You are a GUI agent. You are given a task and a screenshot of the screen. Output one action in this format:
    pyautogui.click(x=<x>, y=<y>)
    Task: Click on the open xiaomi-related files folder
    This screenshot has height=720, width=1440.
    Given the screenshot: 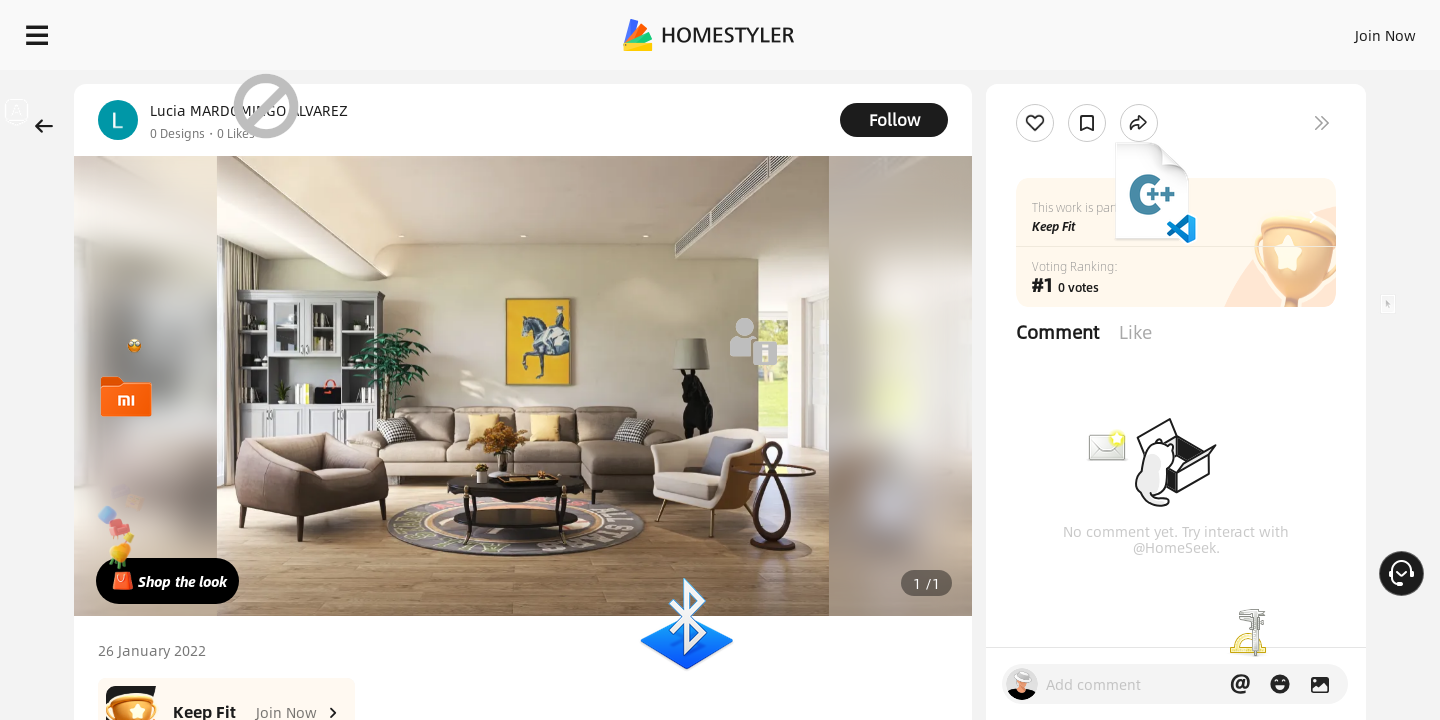 What is the action you would take?
    pyautogui.click(x=126, y=398)
    